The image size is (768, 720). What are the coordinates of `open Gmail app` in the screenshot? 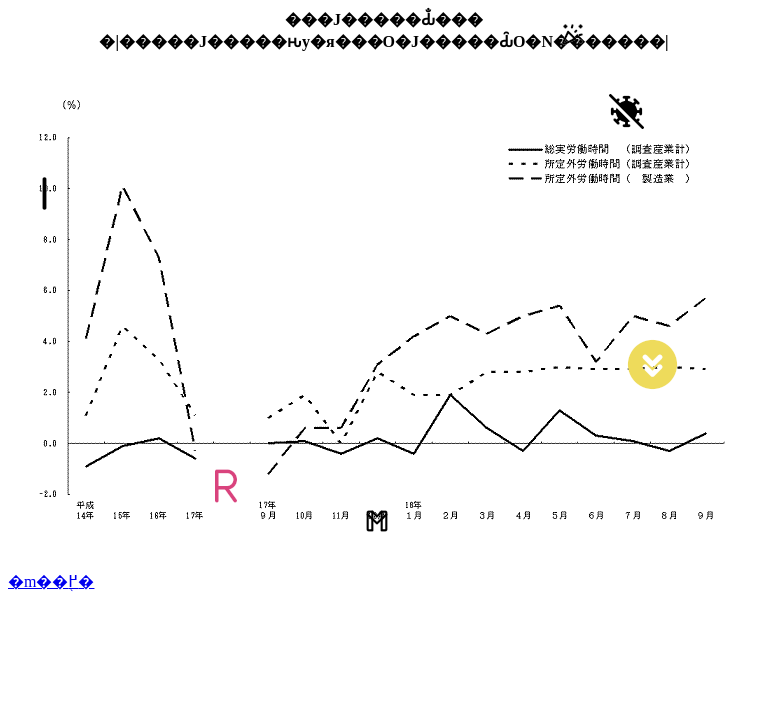 It's located at (377, 521).